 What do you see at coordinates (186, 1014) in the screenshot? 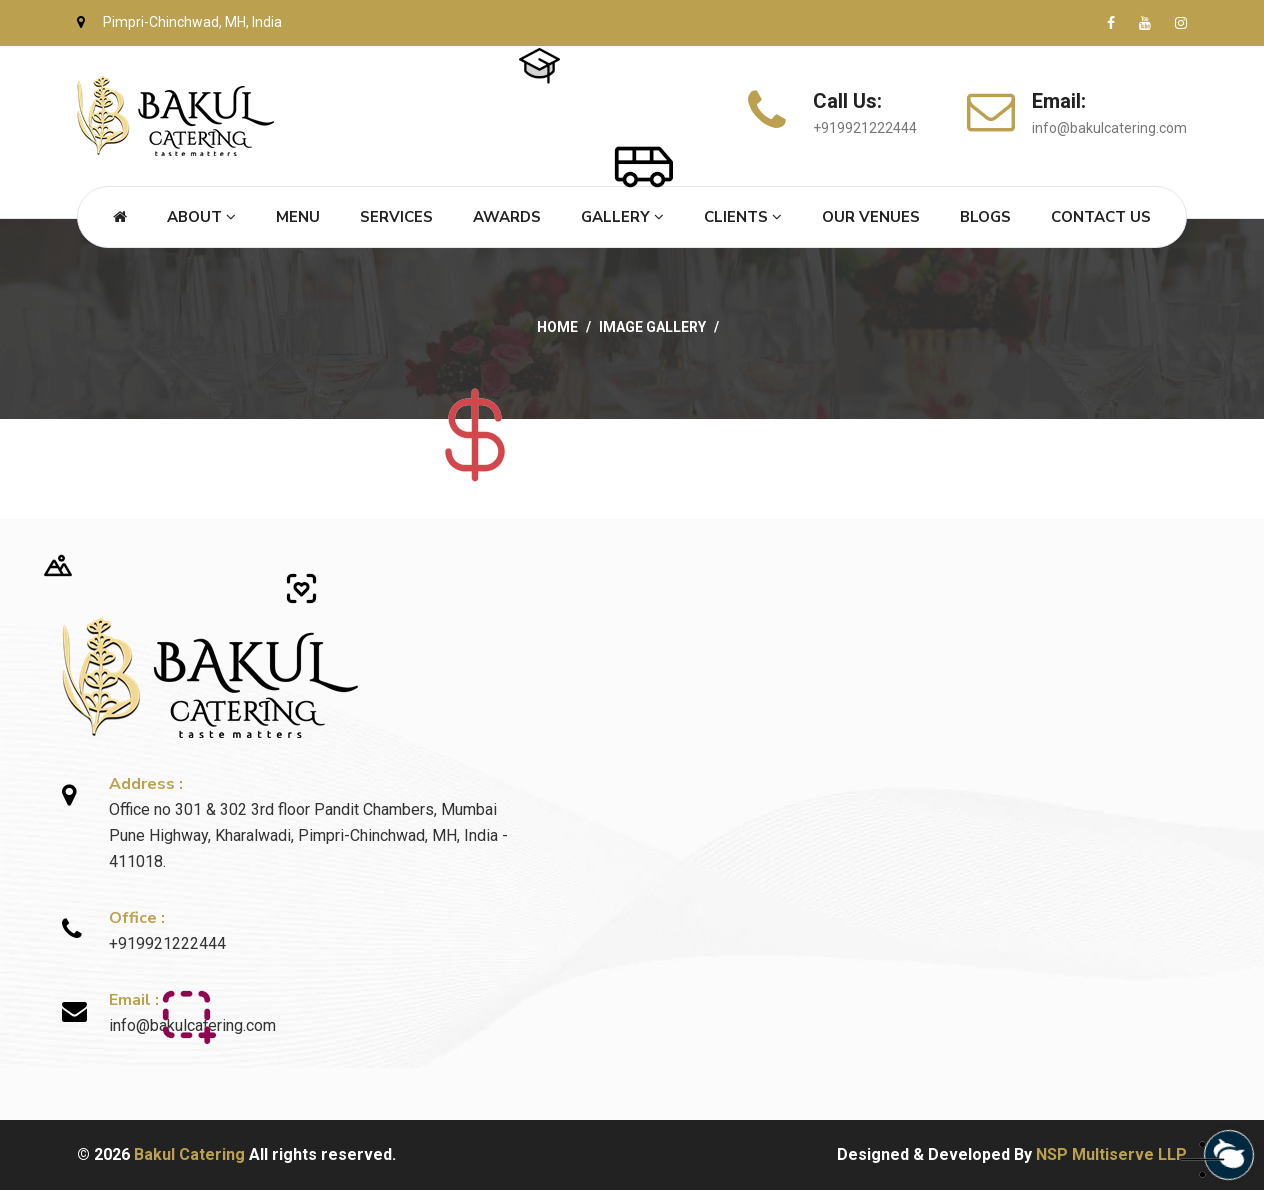
I see `take a screenshot of the current screen` at bounding box center [186, 1014].